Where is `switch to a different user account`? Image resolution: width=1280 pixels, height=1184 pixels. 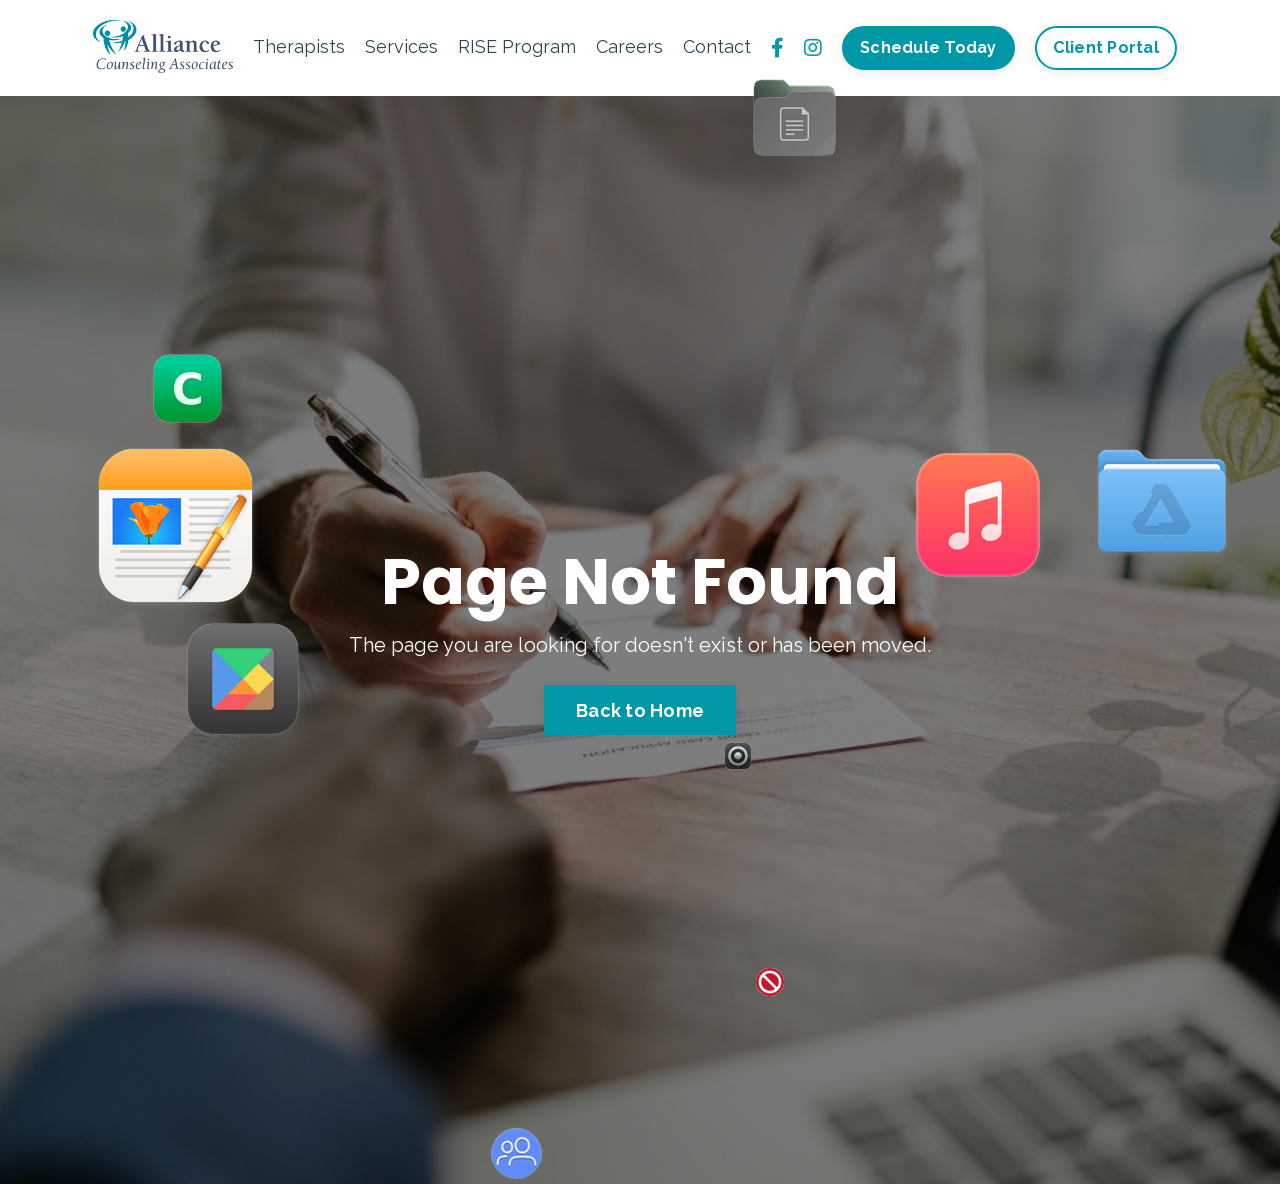 switch to a different user account is located at coordinates (516, 1153).